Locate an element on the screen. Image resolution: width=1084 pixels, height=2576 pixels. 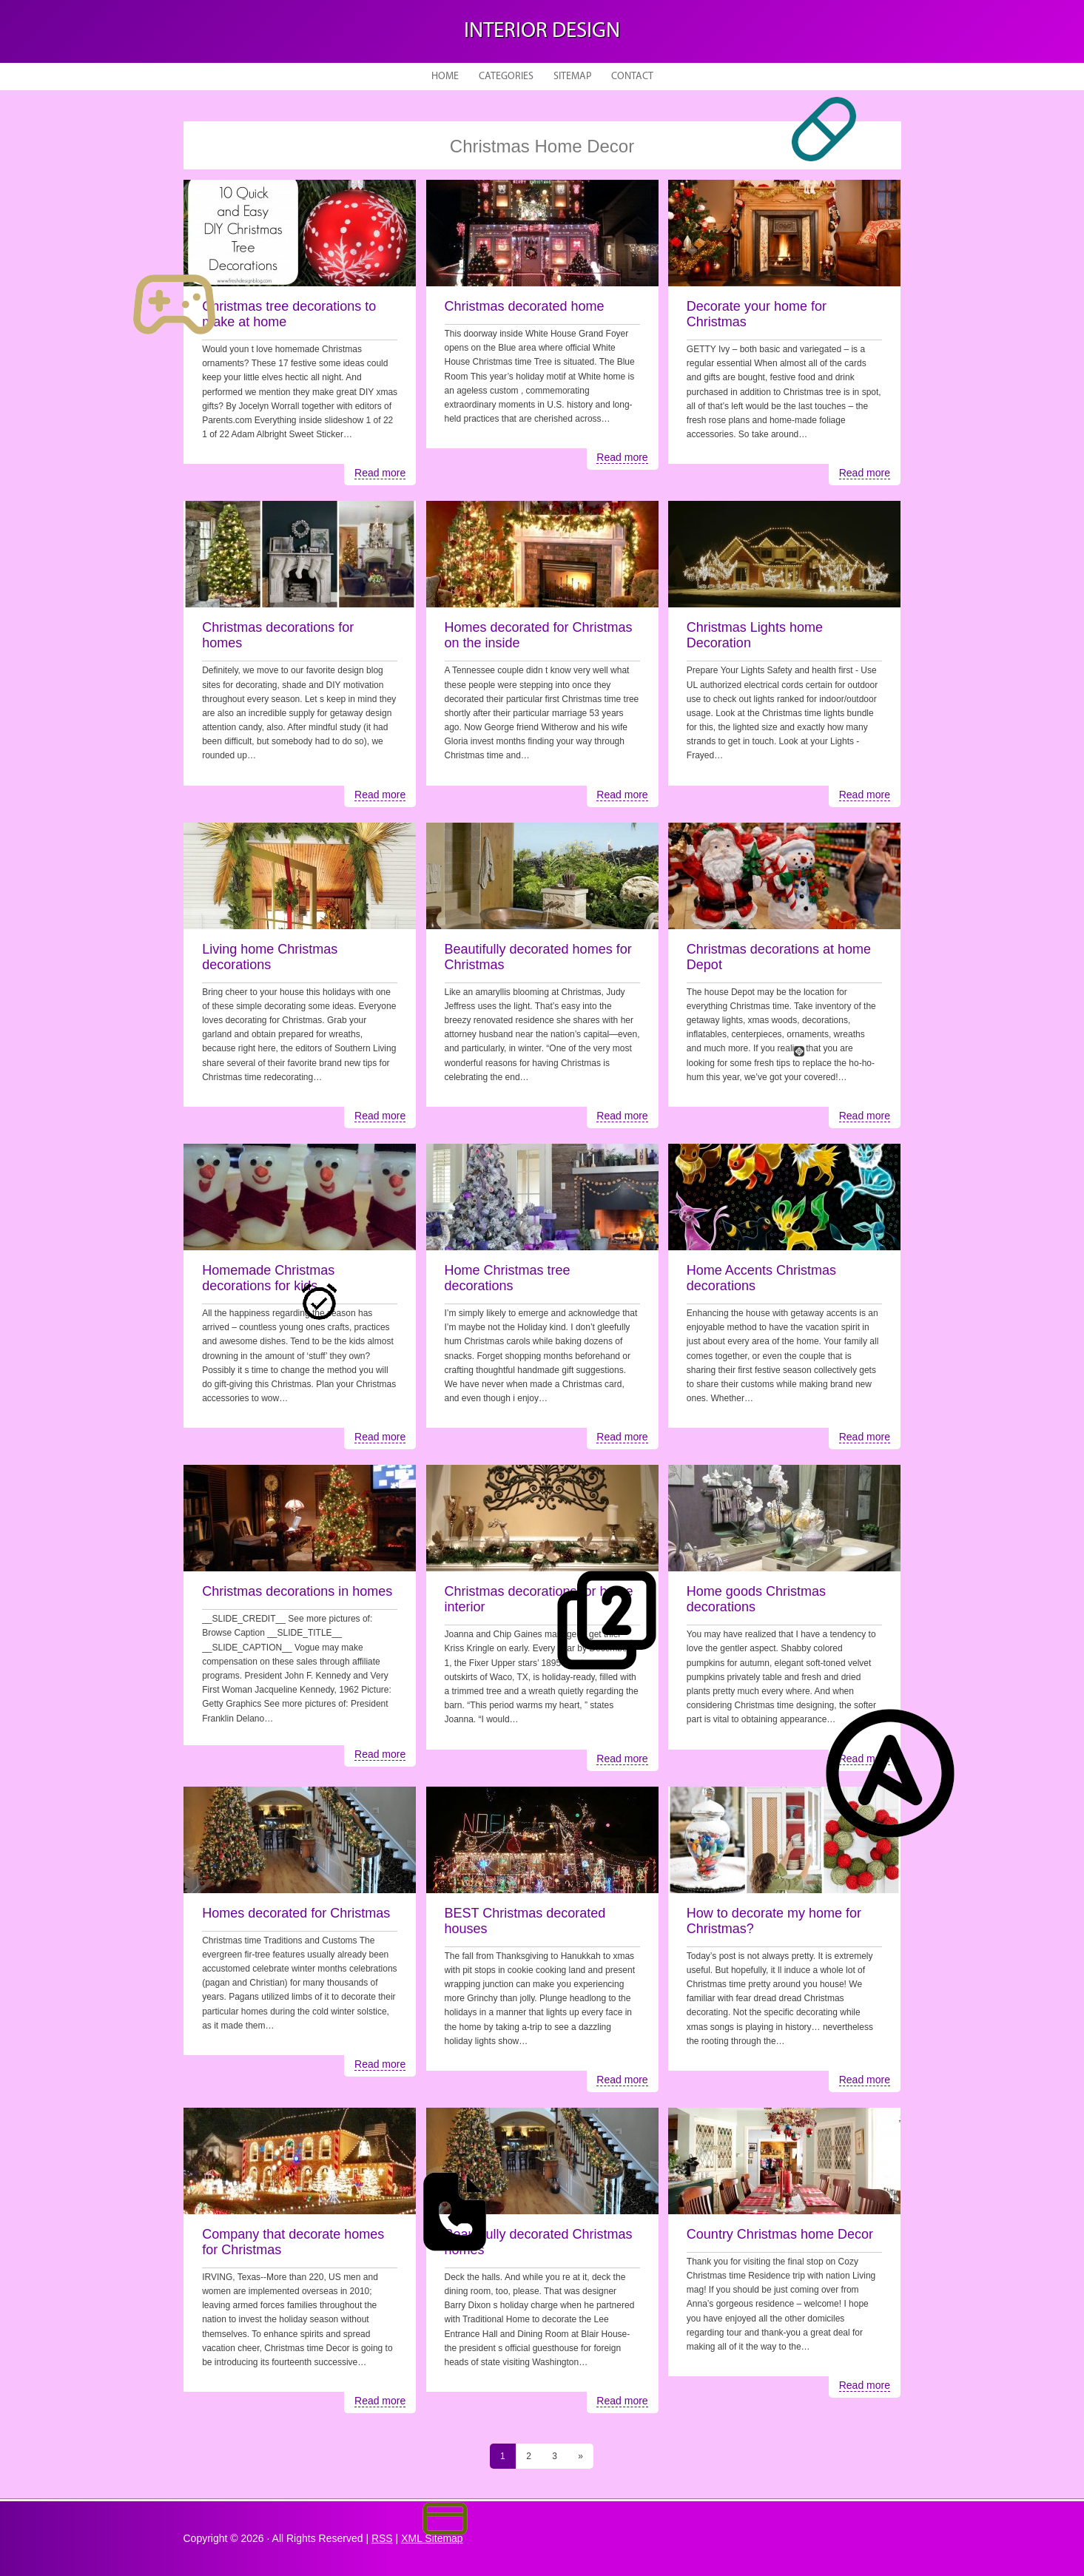
manage payment methods is located at coordinates (445, 2518).